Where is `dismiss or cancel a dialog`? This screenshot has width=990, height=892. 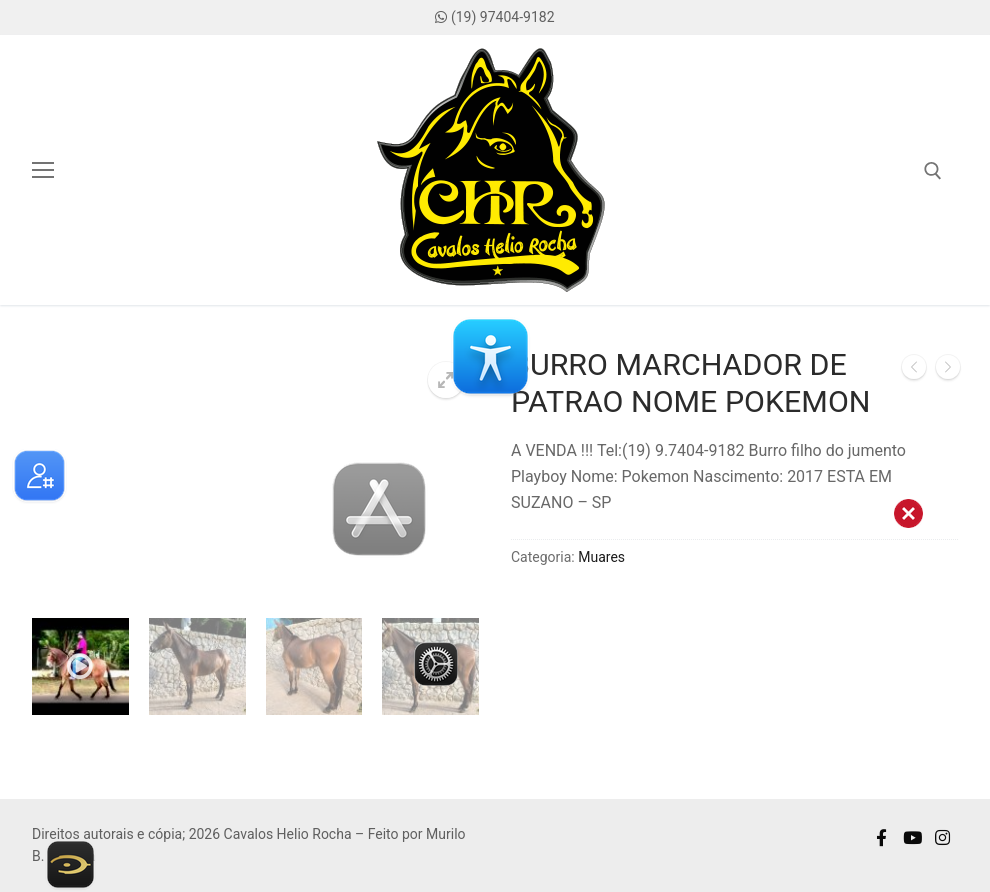
dismiss or cancel a dialog is located at coordinates (908, 513).